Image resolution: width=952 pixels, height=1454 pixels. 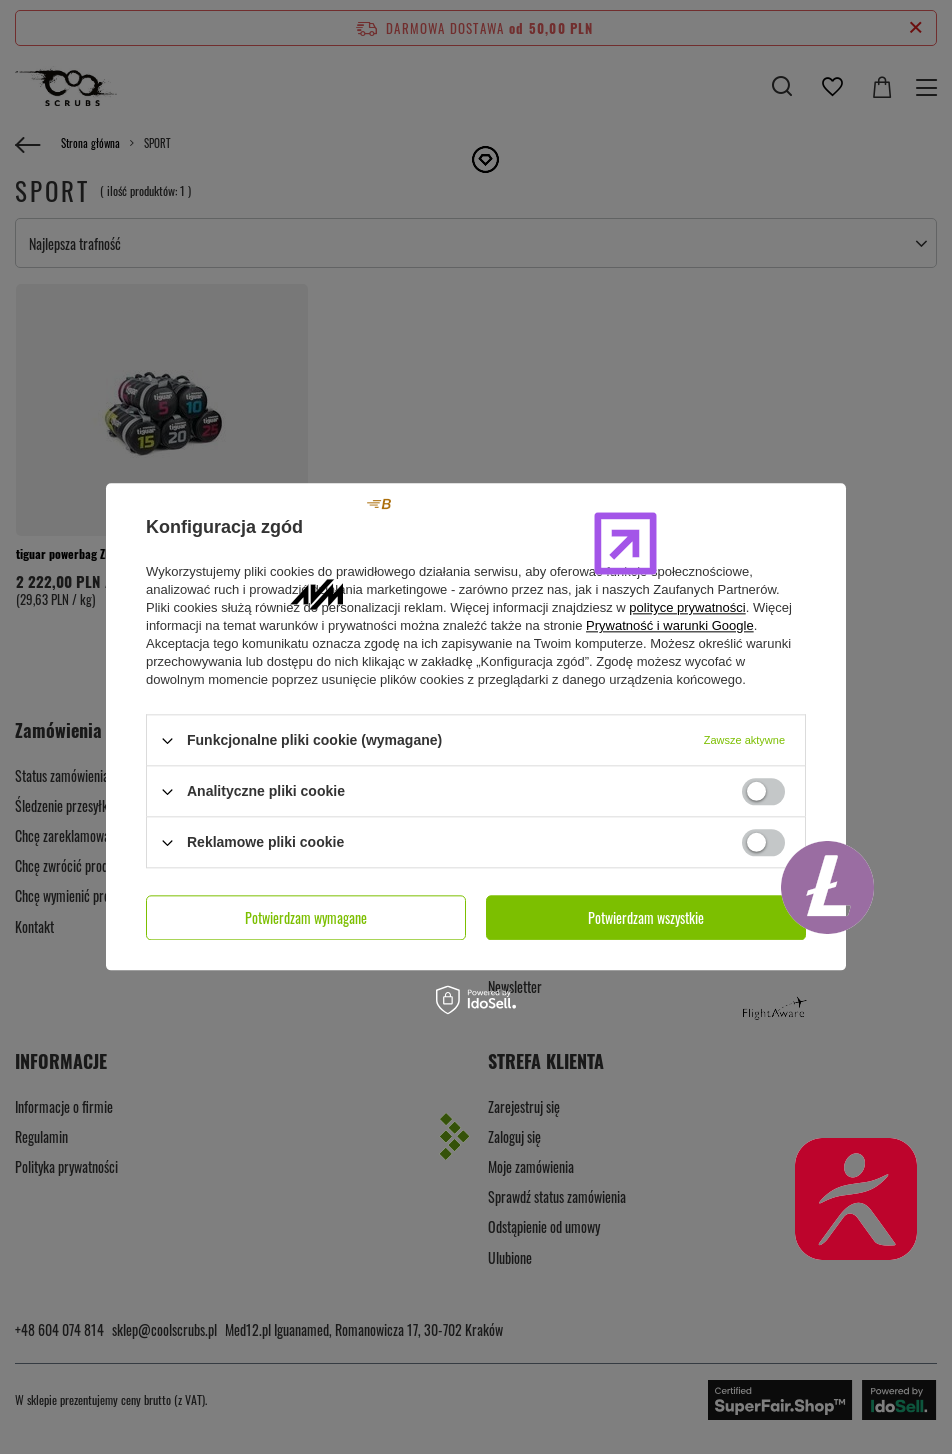 I want to click on open the Île-de-France Mobilités app, so click(x=856, y=1199).